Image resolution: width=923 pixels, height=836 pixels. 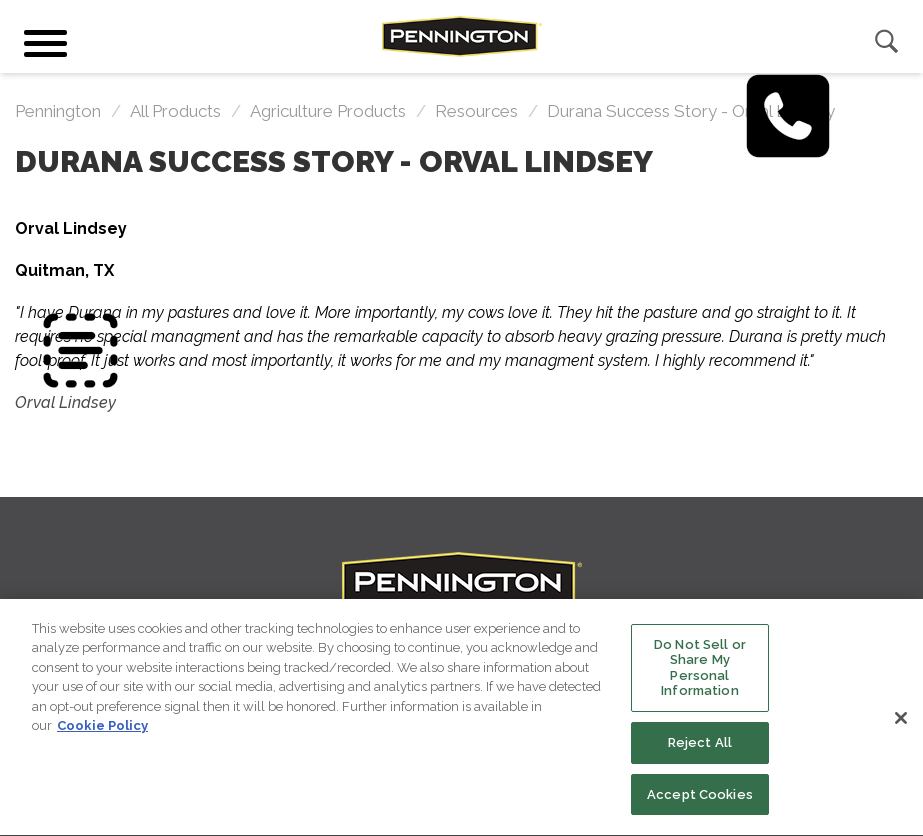 What do you see at coordinates (788, 116) in the screenshot?
I see `tap to make a phone call` at bounding box center [788, 116].